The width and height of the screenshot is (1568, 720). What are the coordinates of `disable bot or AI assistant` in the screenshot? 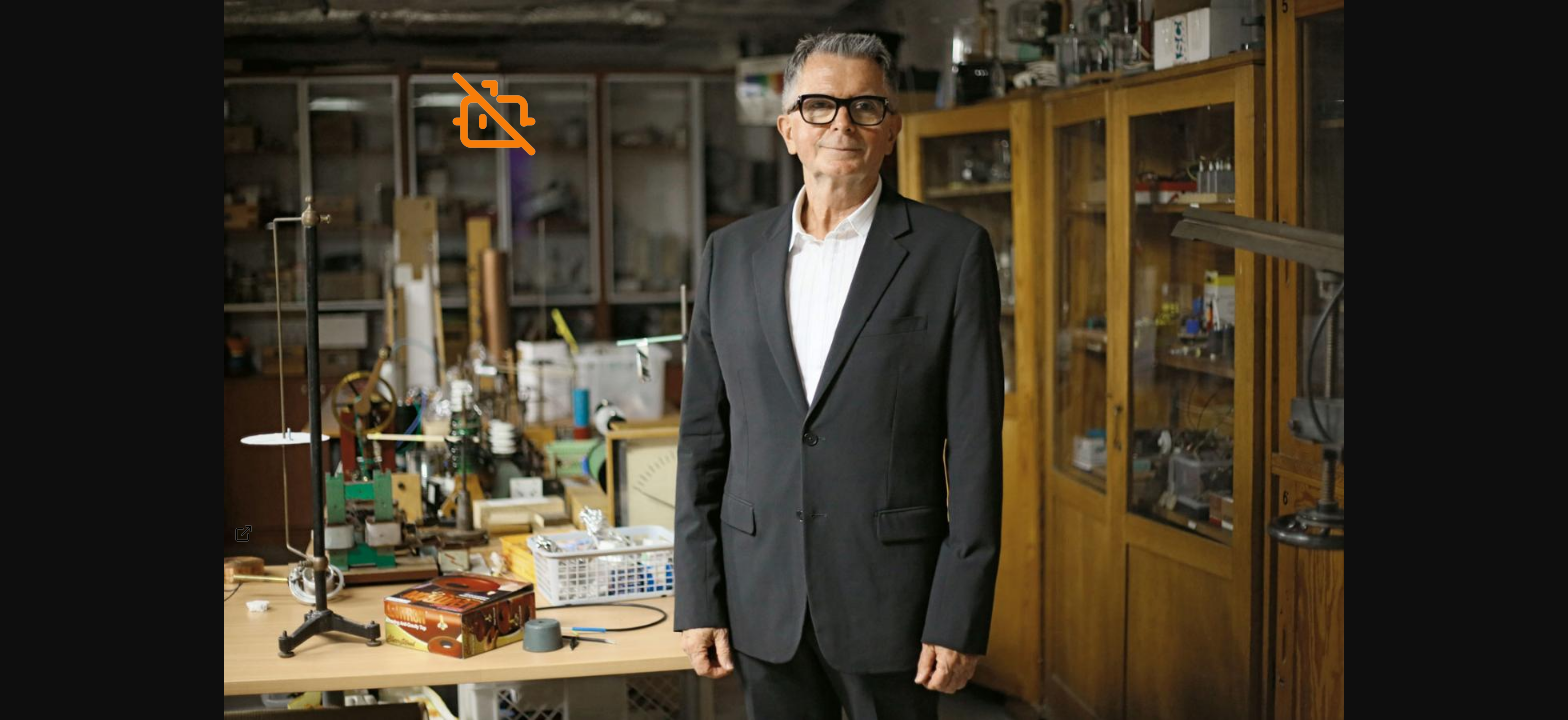 It's located at (494, 114).